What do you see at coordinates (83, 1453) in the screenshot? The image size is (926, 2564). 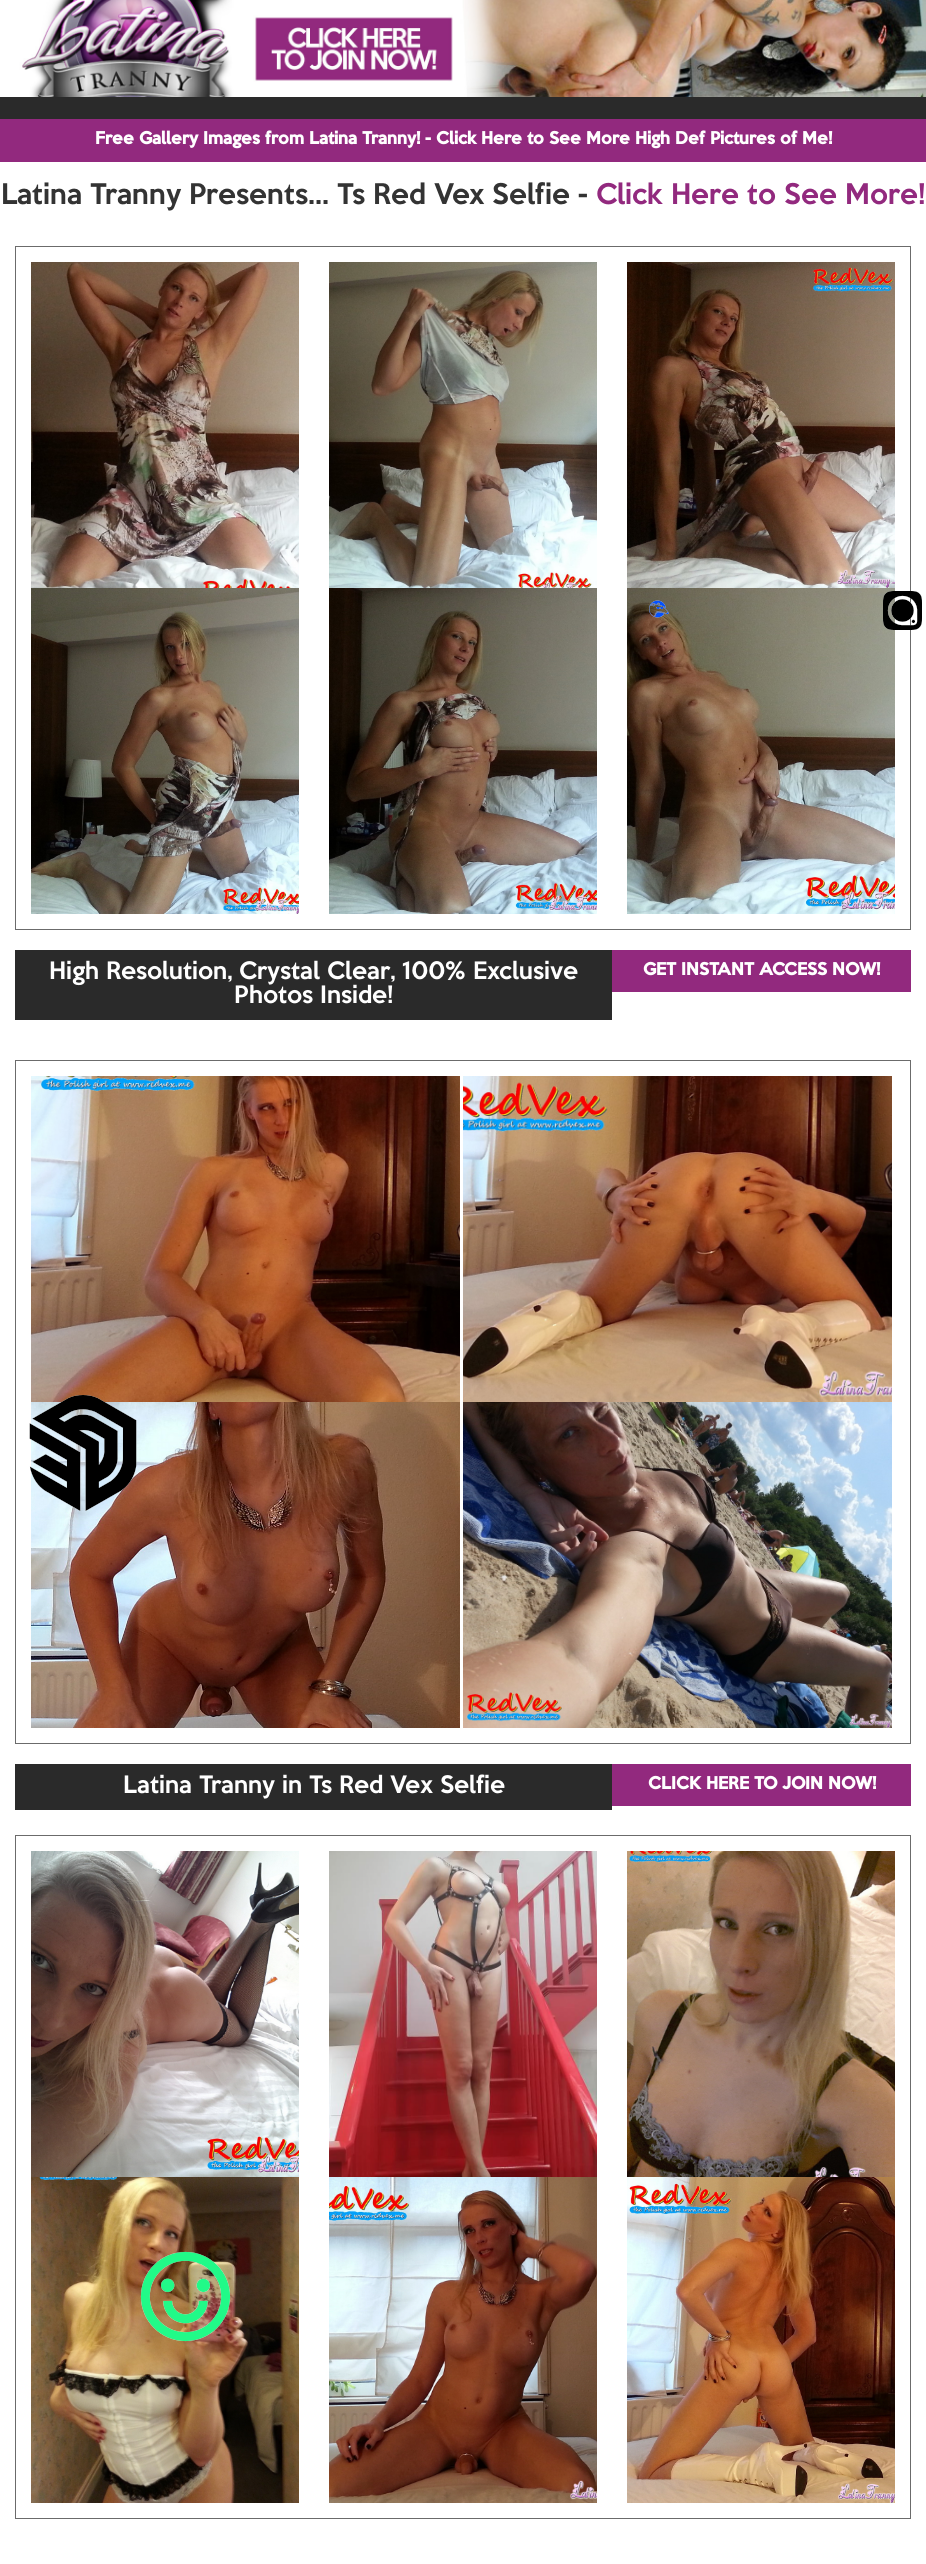 I see `open SketchUp 3D modeling application` at bounding box center [83, 1453].